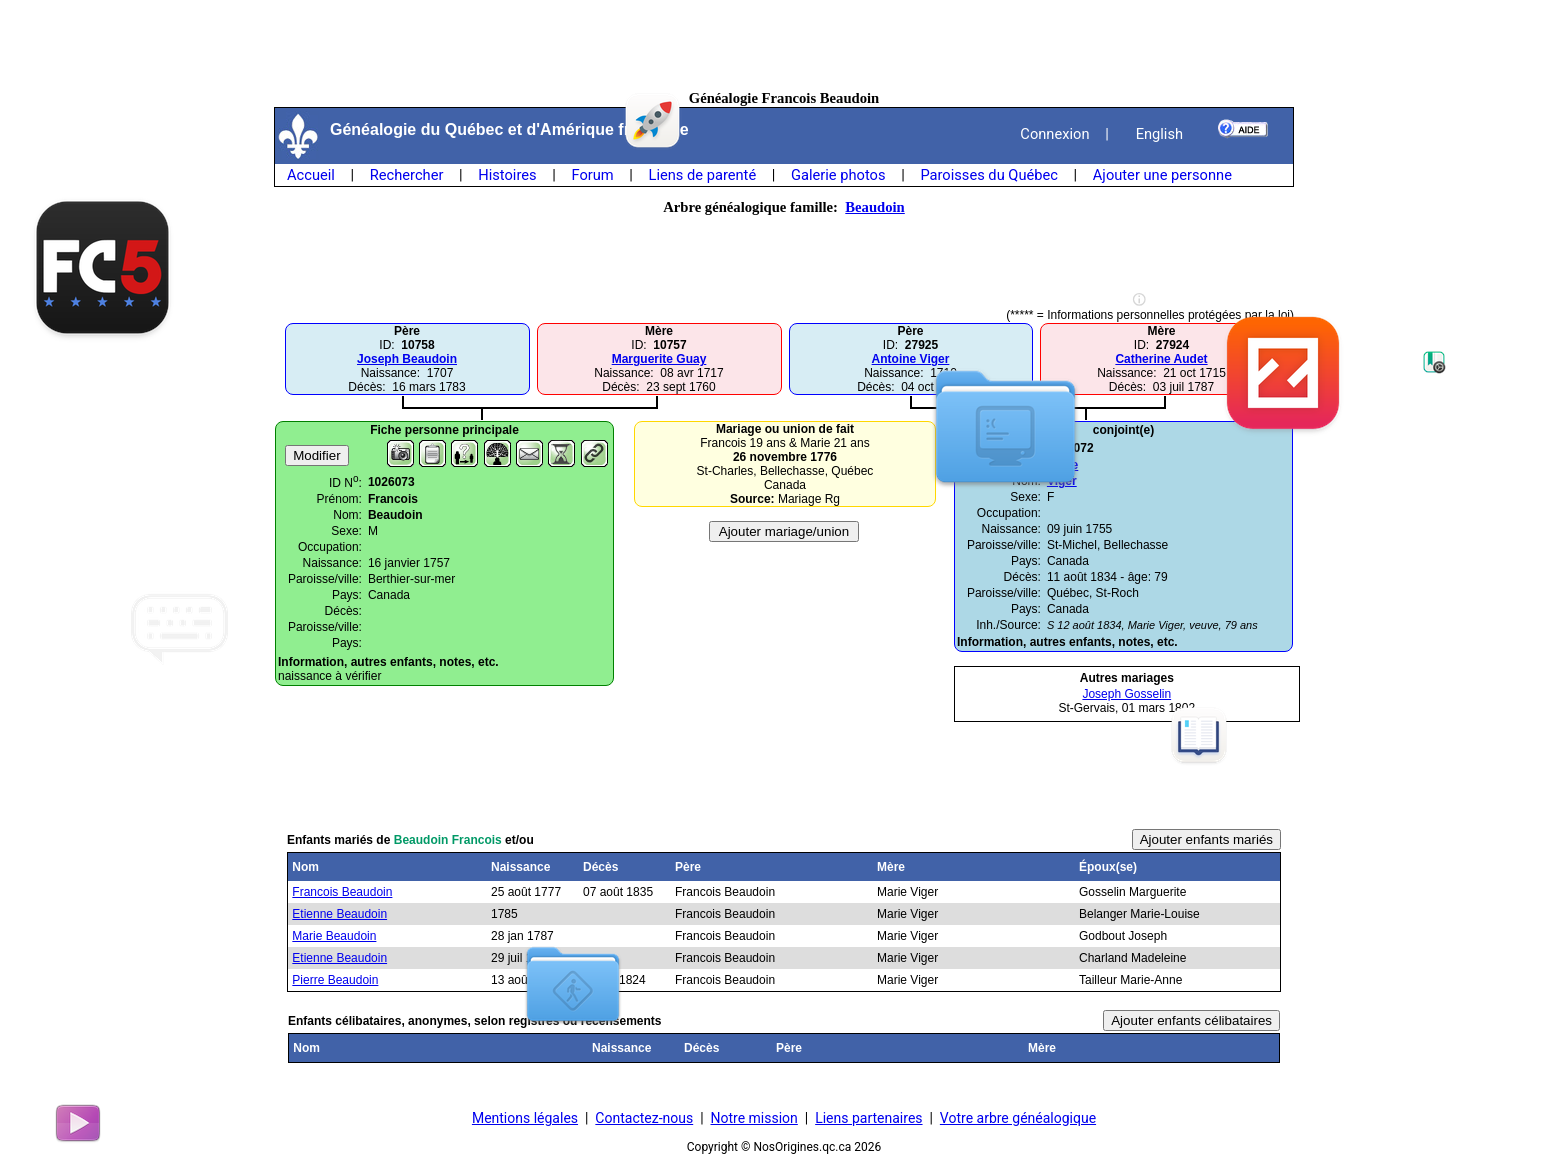 This screenshot has height=1166, width=1568. What do you see at coordinates (1283, 373) in the screenshot?
I see `open Zrythm digital audio workstation` at bounding box center [1283, 373].